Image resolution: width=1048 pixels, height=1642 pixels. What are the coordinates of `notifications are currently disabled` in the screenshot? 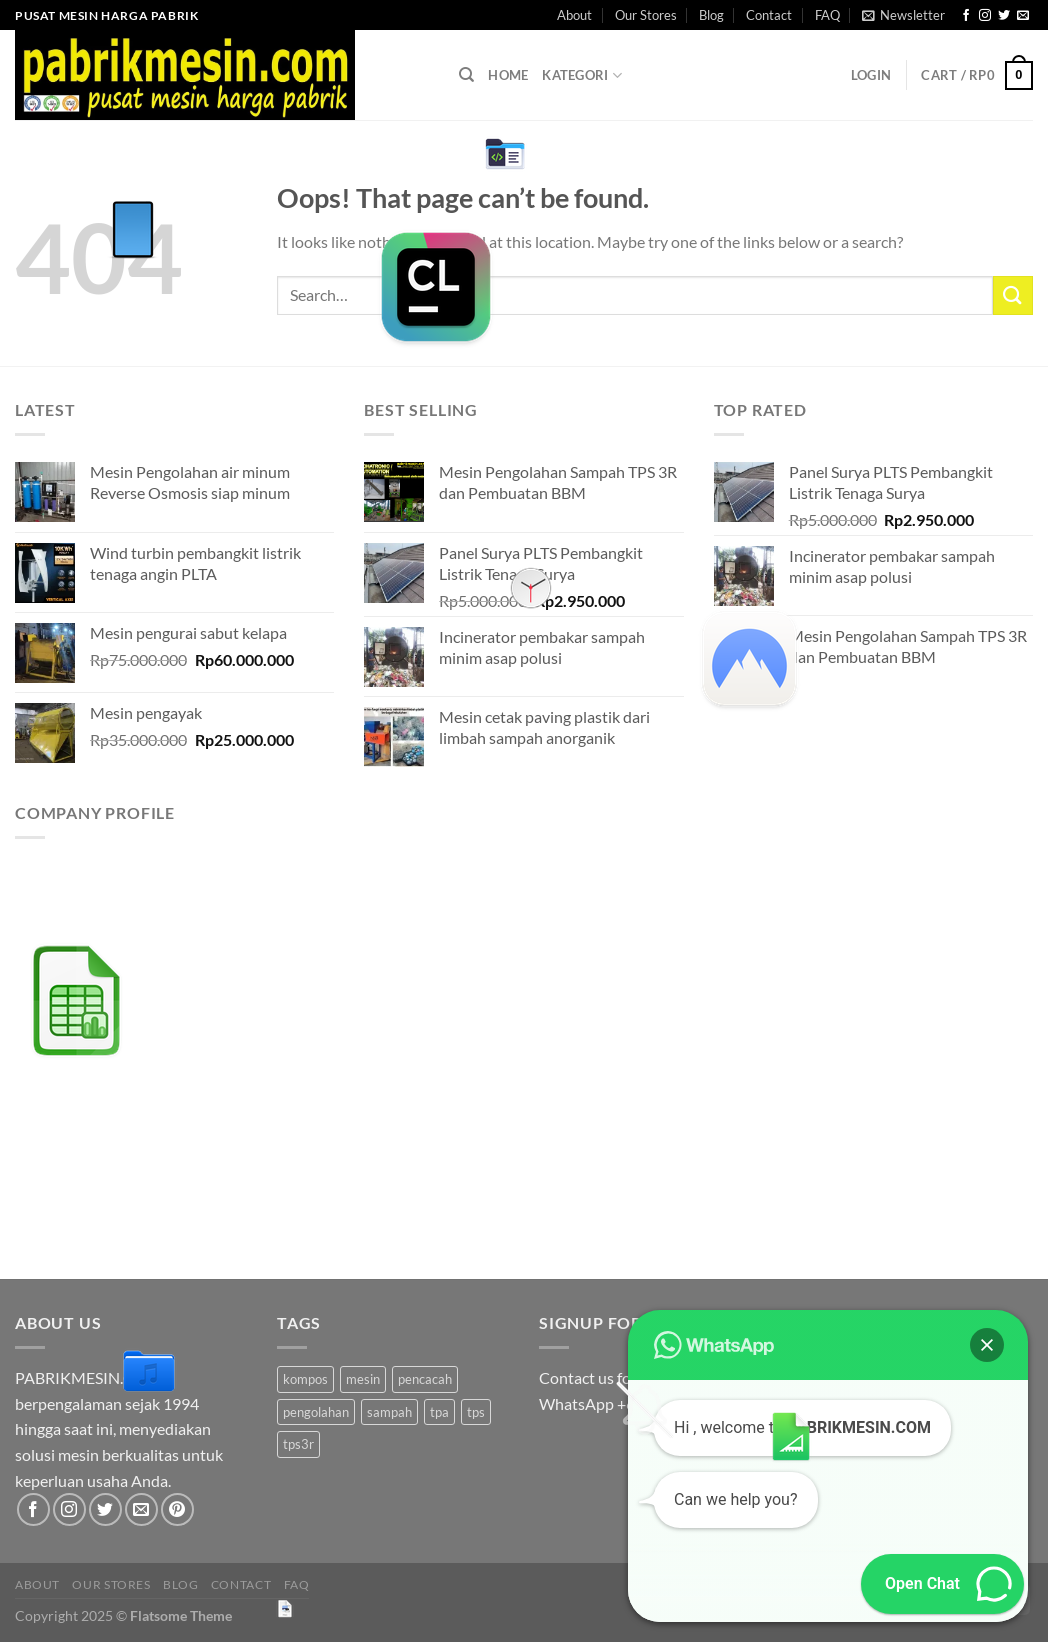 It's located at (645, 1410).